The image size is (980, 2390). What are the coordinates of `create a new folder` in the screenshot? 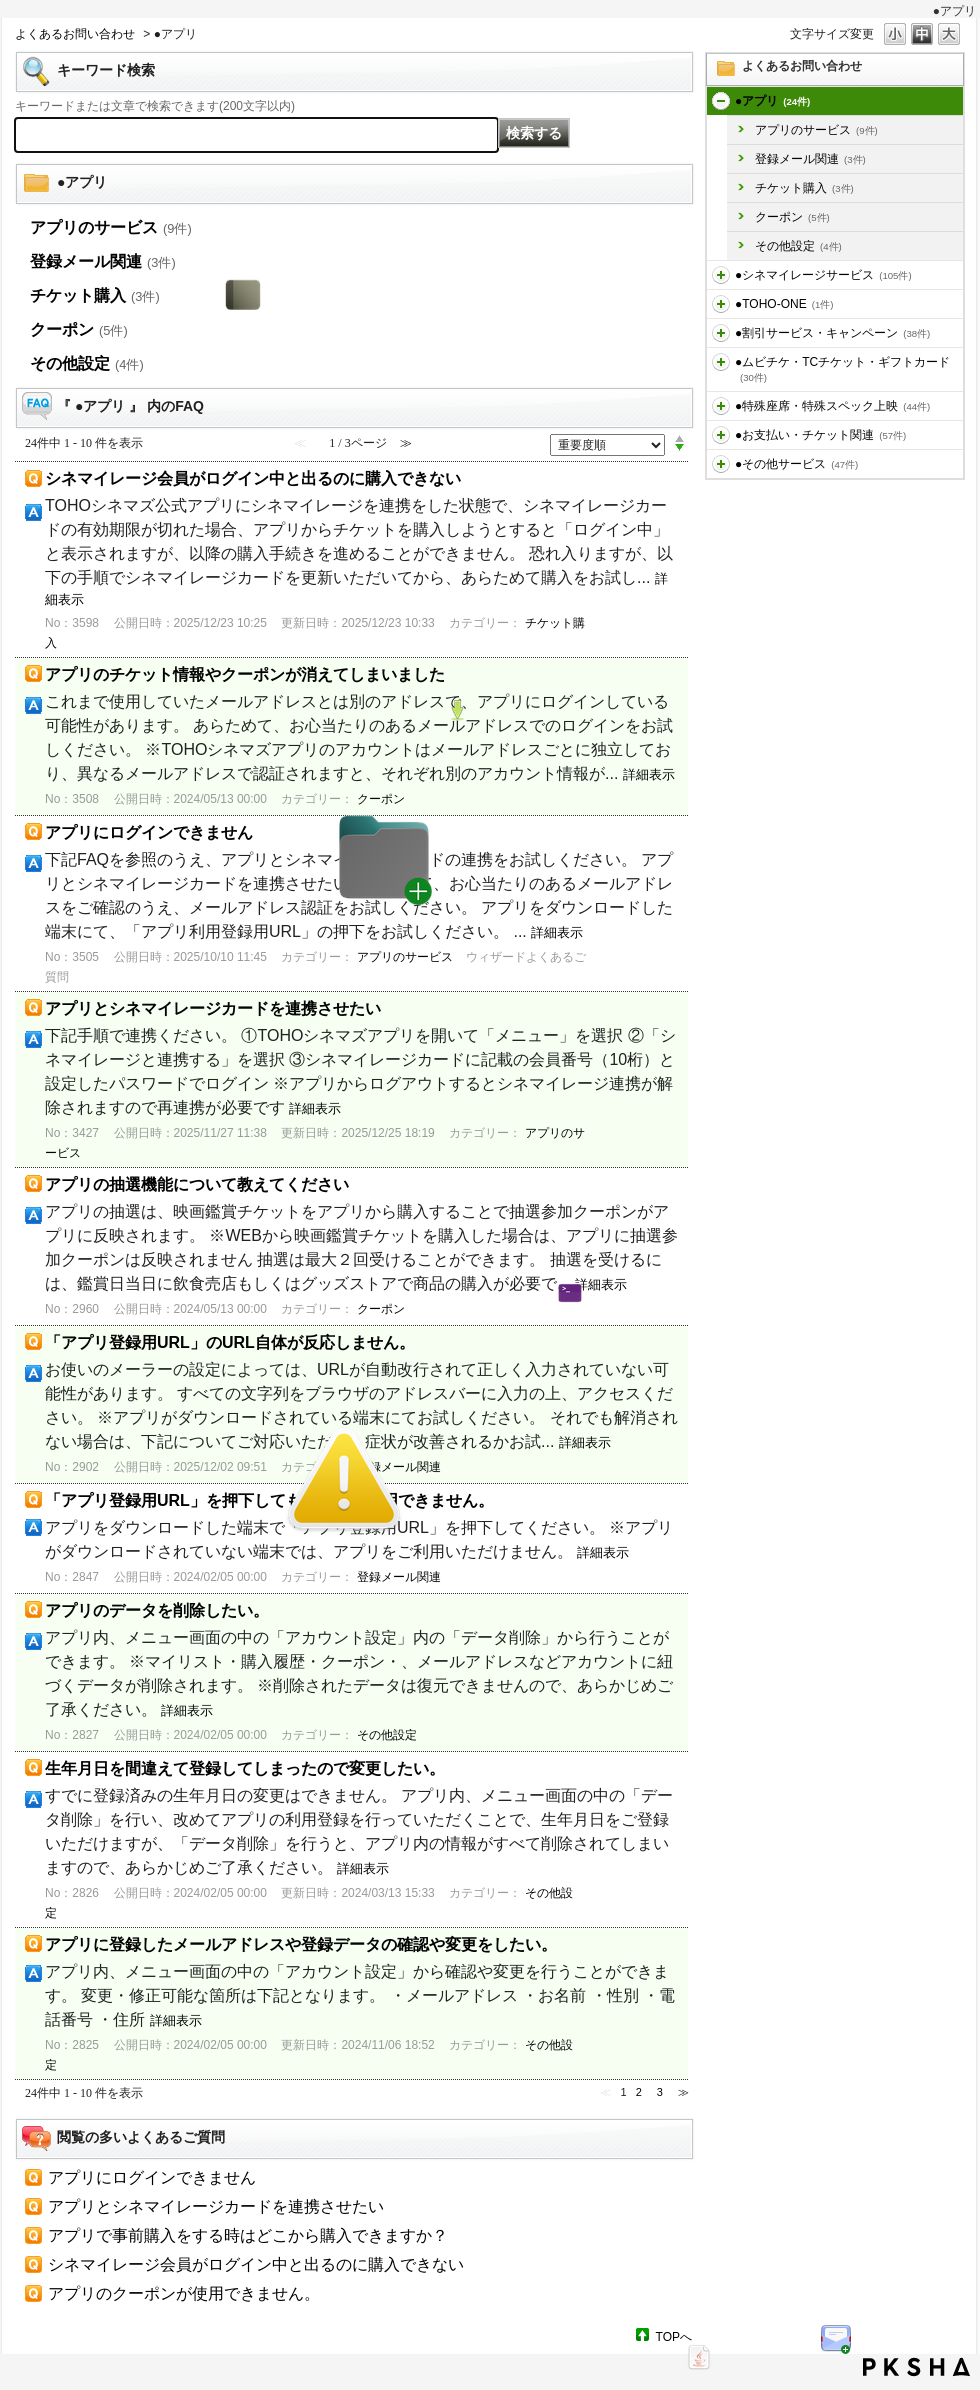 It's located at (384, 857).